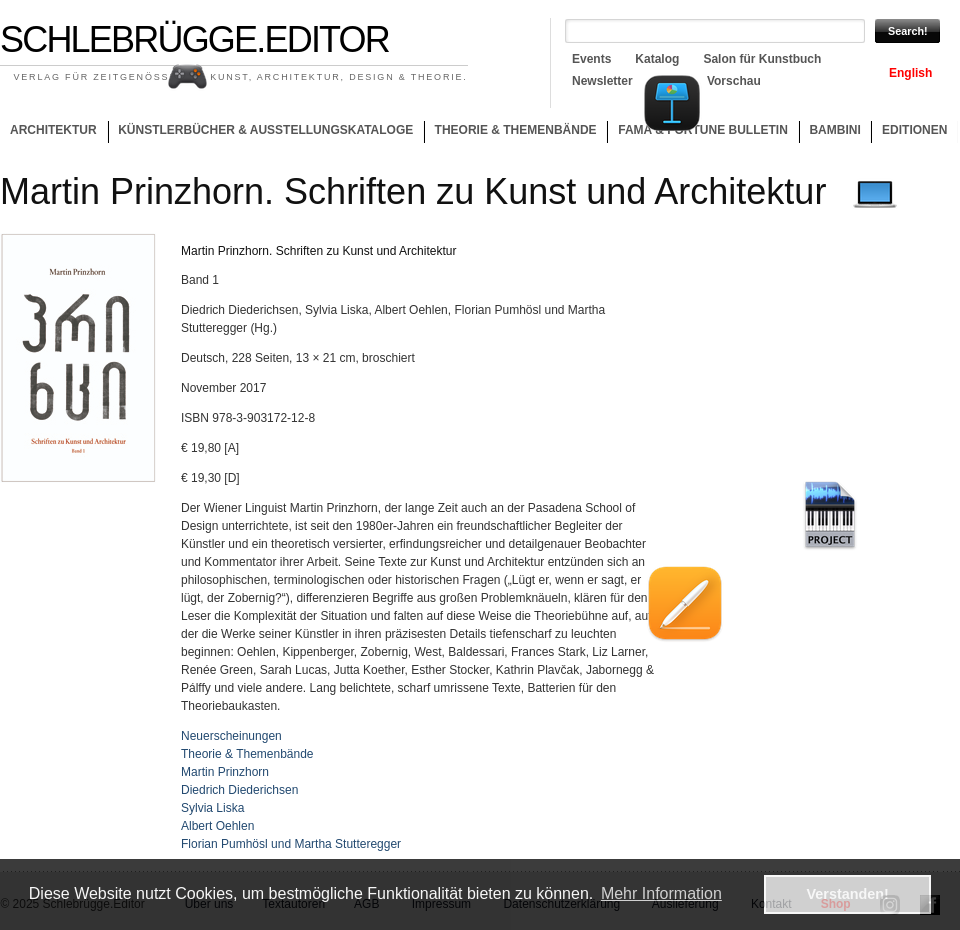 The width and height of the screenshot is (960, 930). Describe the element at coordinates (187, 76) in the screenshot. I see `configure game controller settings` at that location.